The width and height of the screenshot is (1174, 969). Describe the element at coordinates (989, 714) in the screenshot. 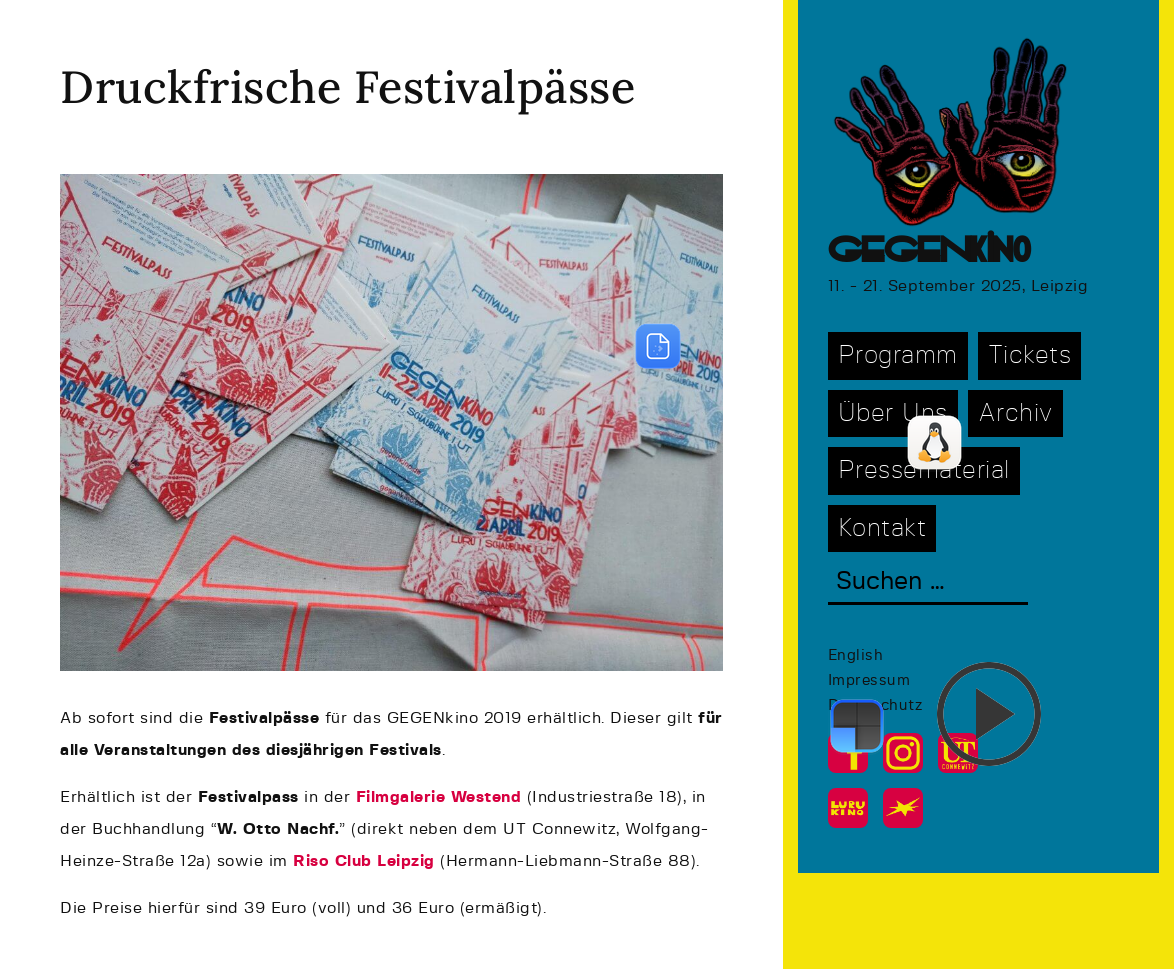

I see `start or resume a process` at that location.